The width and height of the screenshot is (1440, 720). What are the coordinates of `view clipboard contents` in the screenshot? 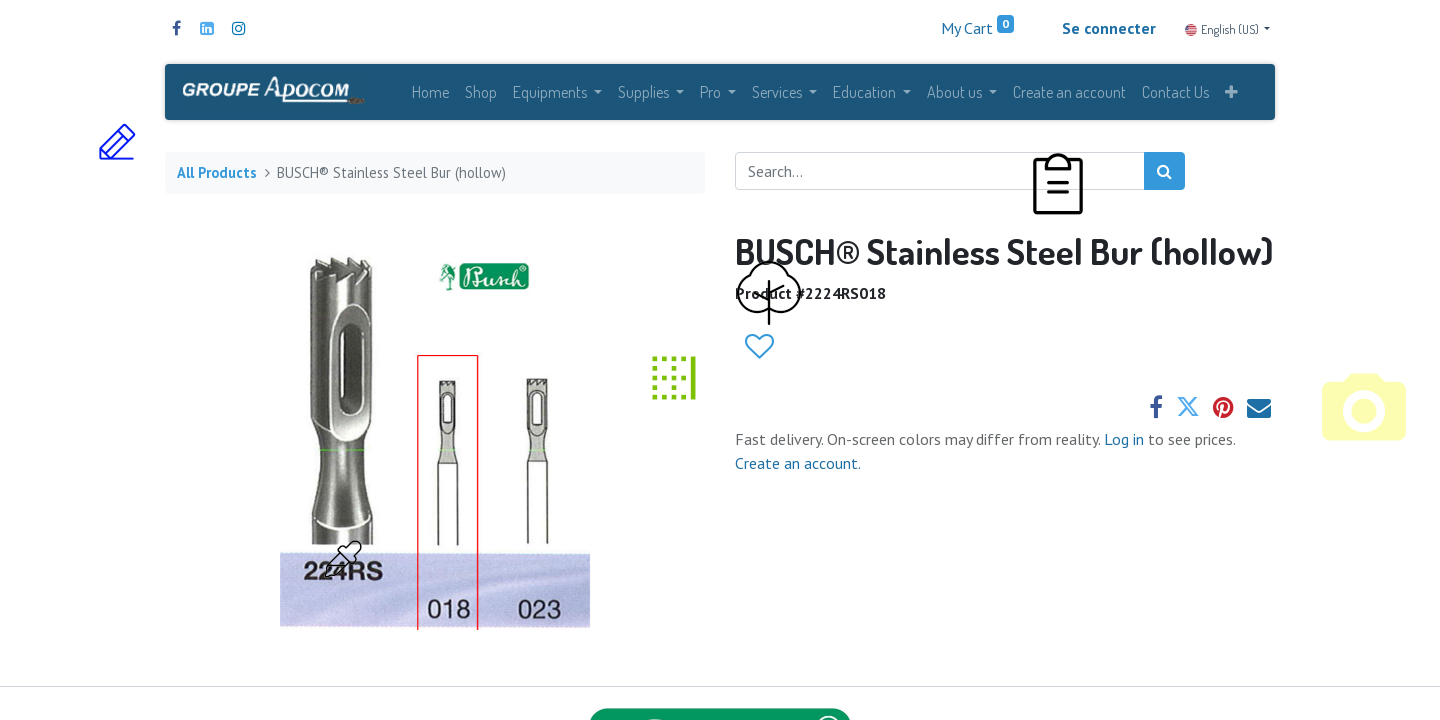 It's located at (1058, 185).